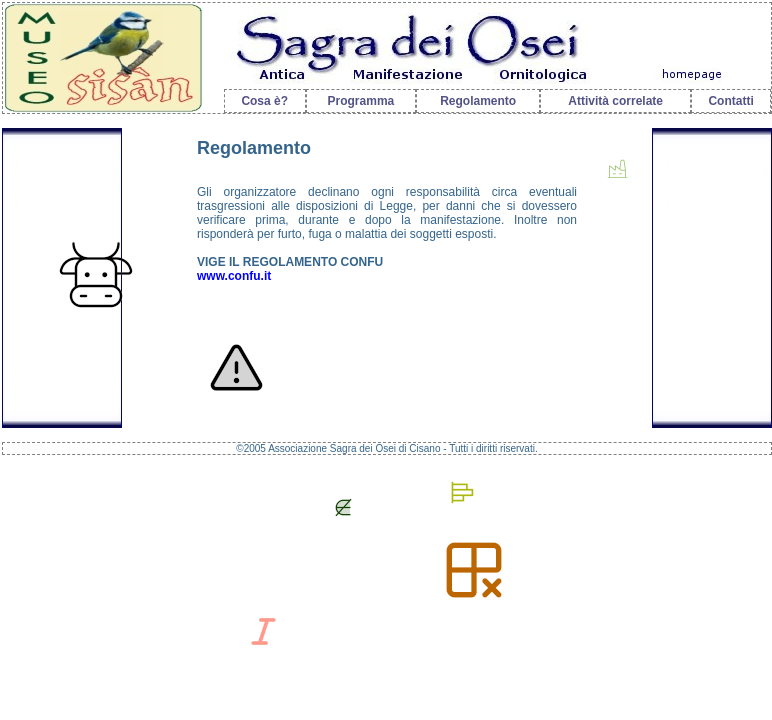  What do you see at coordinates (617, 169) in the screenshot?
I see `view manufacturing or production facilities` at bounding box center [617, 169].